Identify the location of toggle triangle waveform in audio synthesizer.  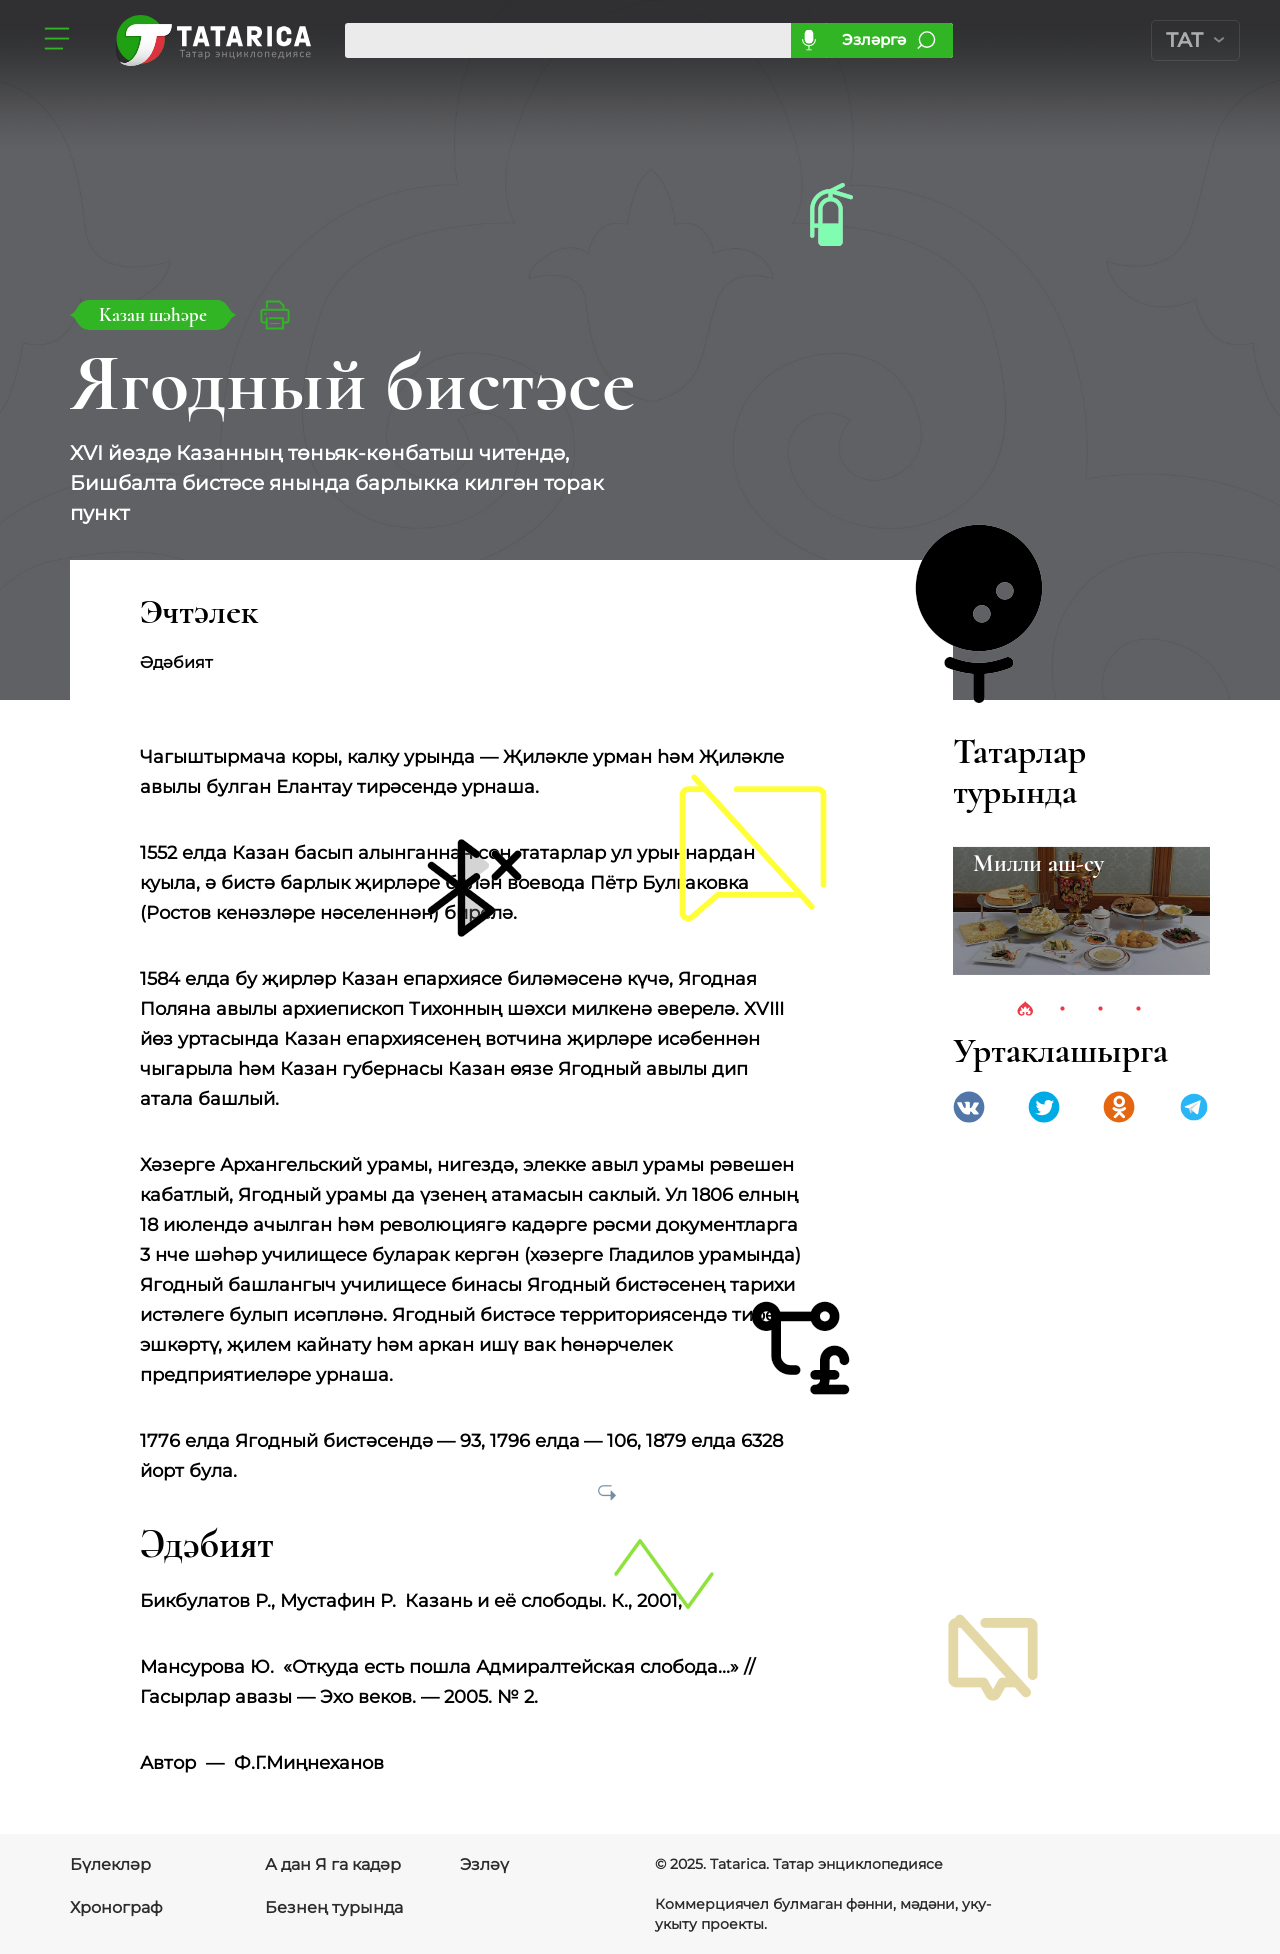
(664, 1574).